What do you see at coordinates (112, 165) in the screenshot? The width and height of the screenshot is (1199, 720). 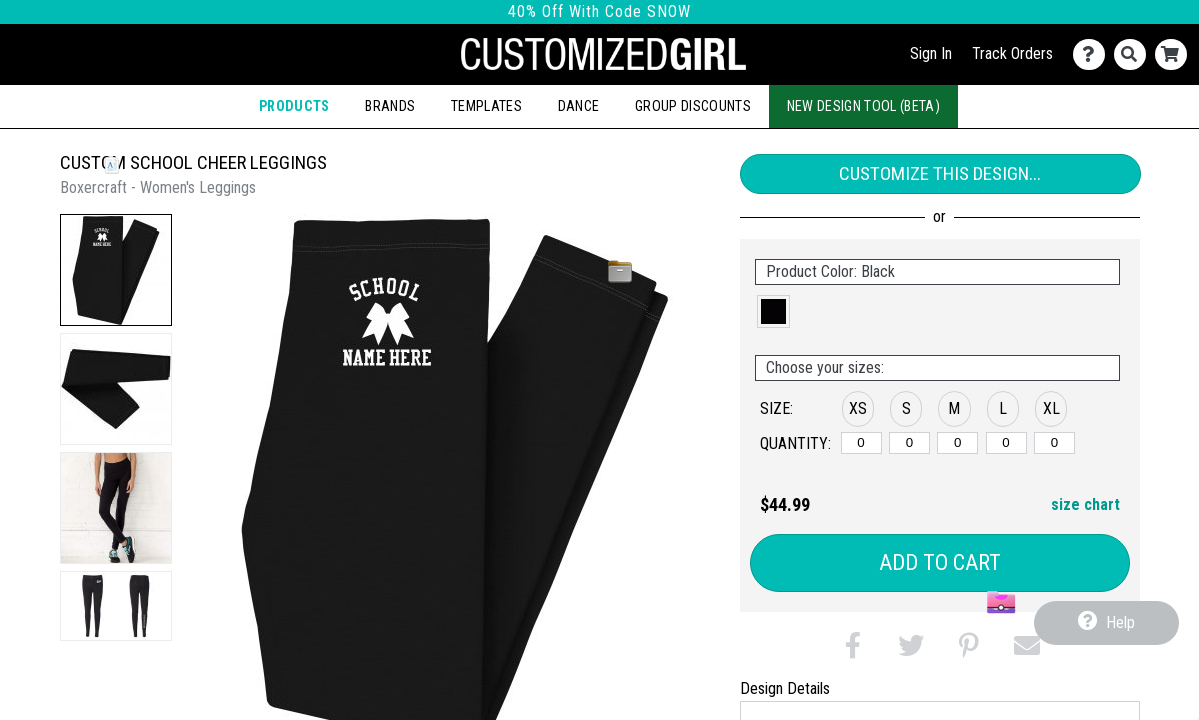 I see `open a text document` at bounding box center [112, 165].